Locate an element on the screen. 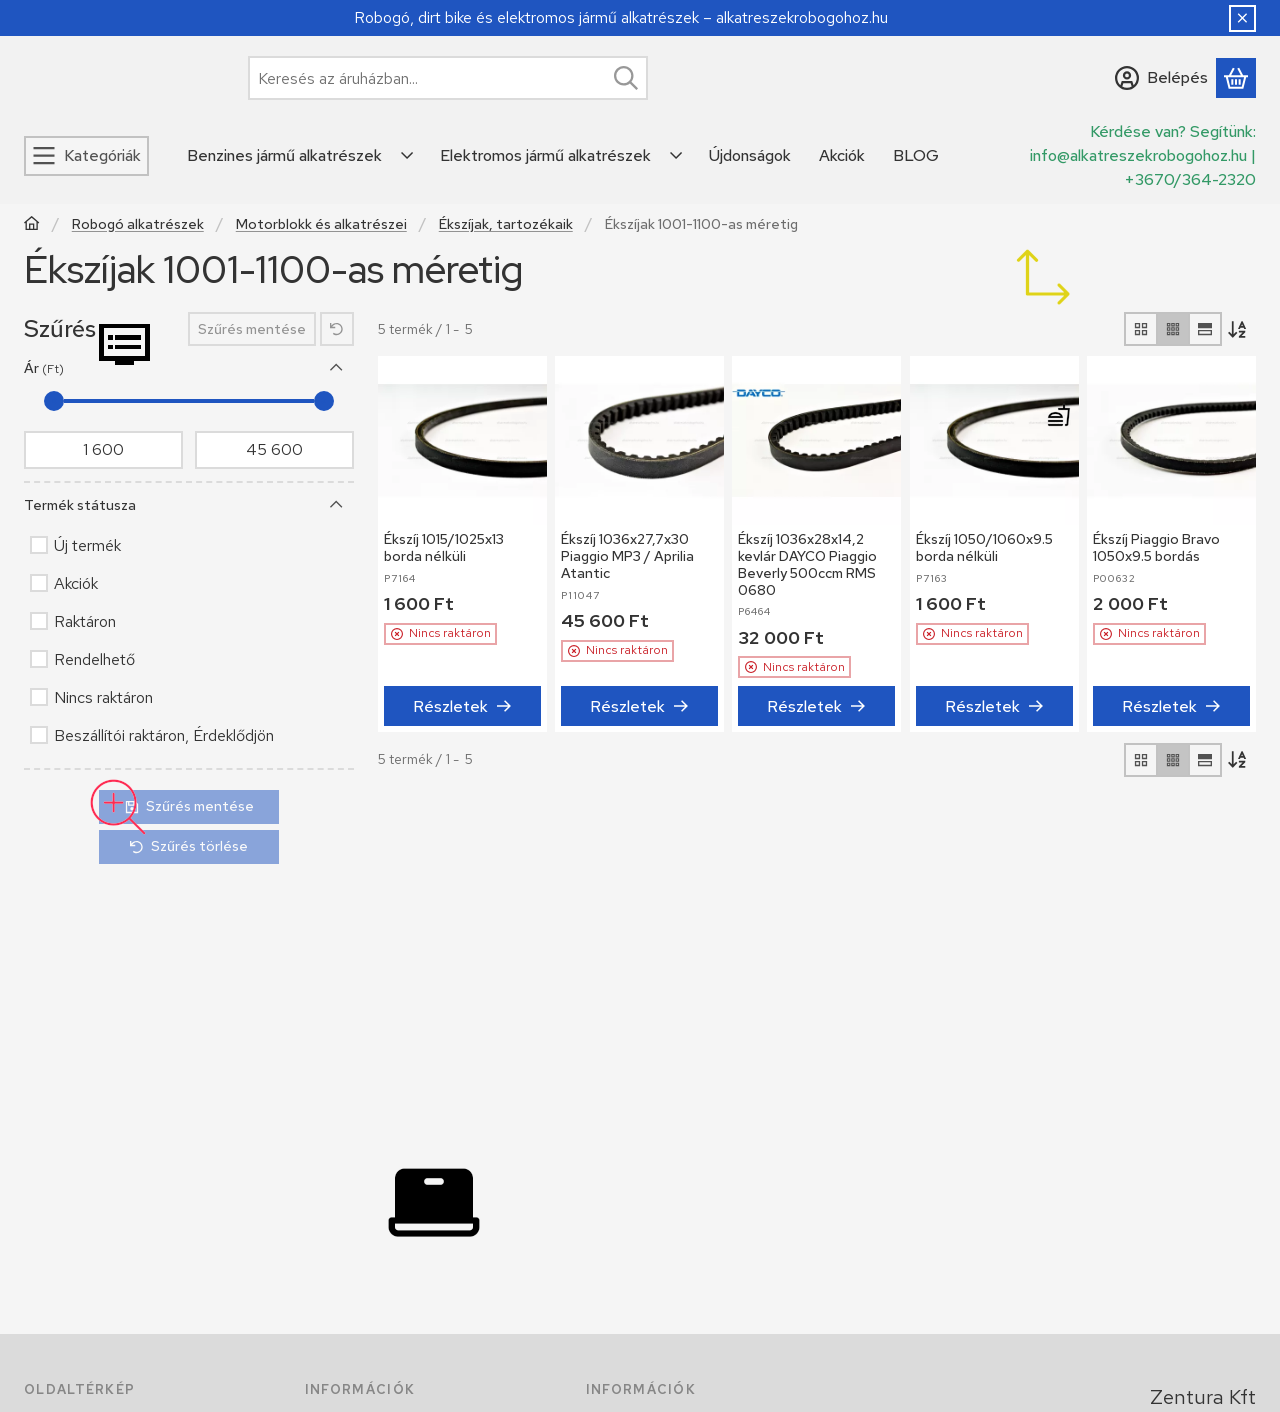 This screenshot has height=1412, width=1280. switch to desktop view is located at coordinates (434, 1201).